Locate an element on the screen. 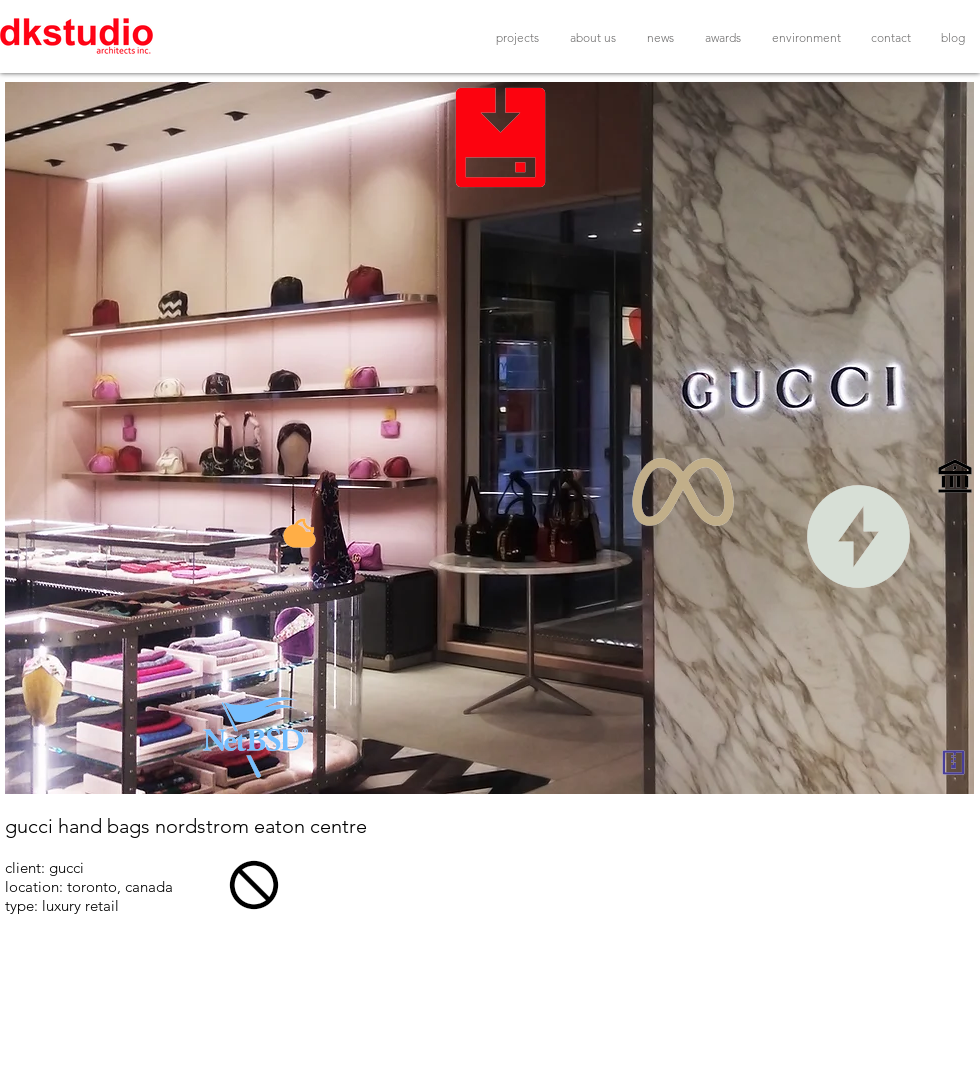 Image resolution: width=980 pixels, height=1066 pixels. play media from disc drive is located at coordinates (858, 536).